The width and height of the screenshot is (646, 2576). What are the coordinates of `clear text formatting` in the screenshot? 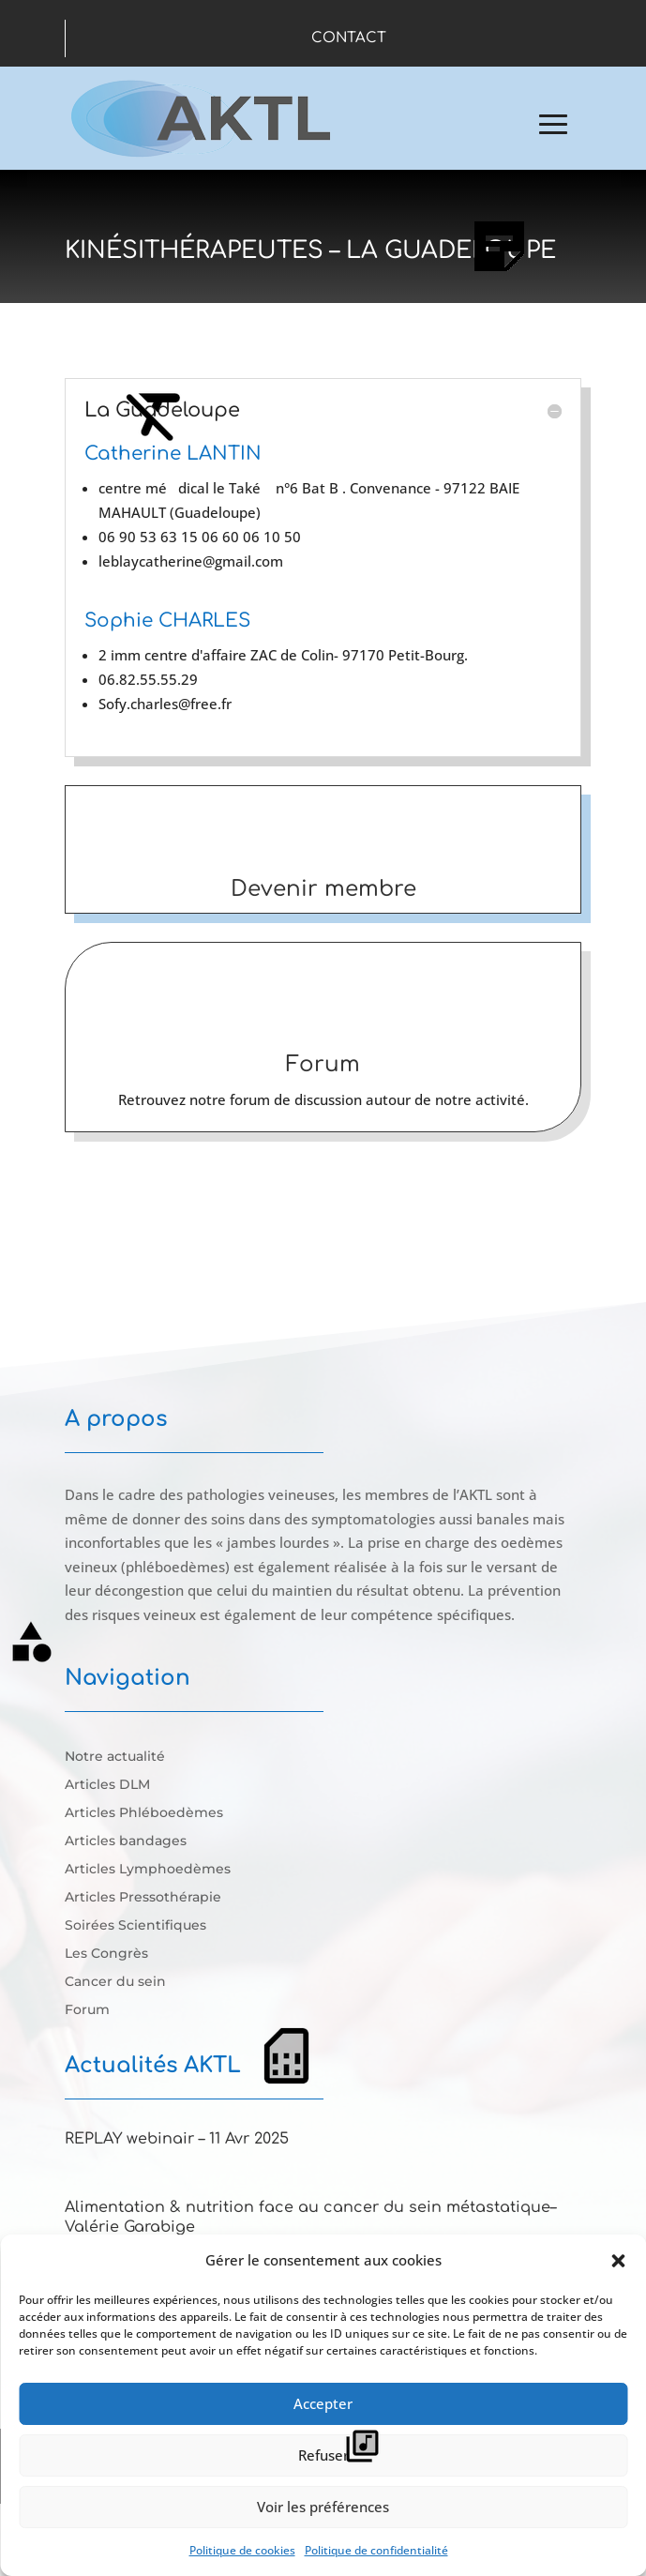 It's located at (156, 415).